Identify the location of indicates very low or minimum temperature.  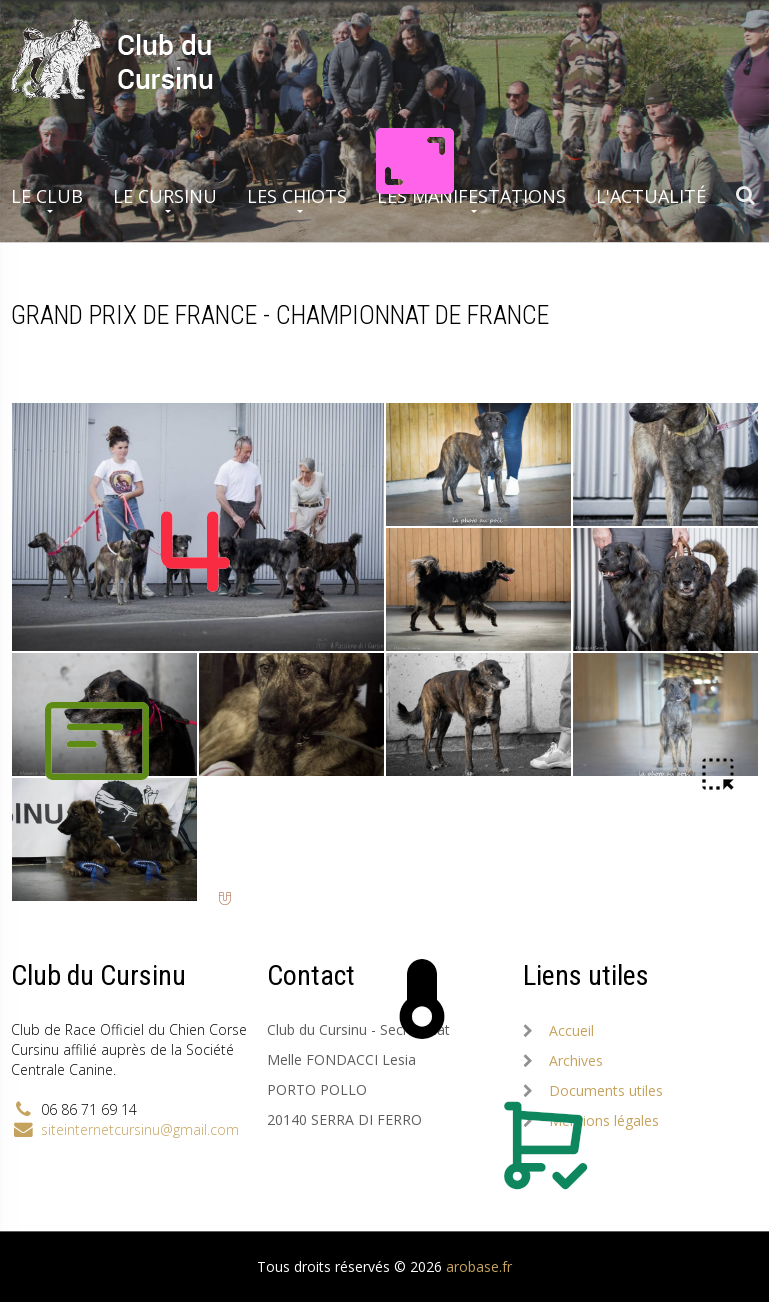
(422, 999).